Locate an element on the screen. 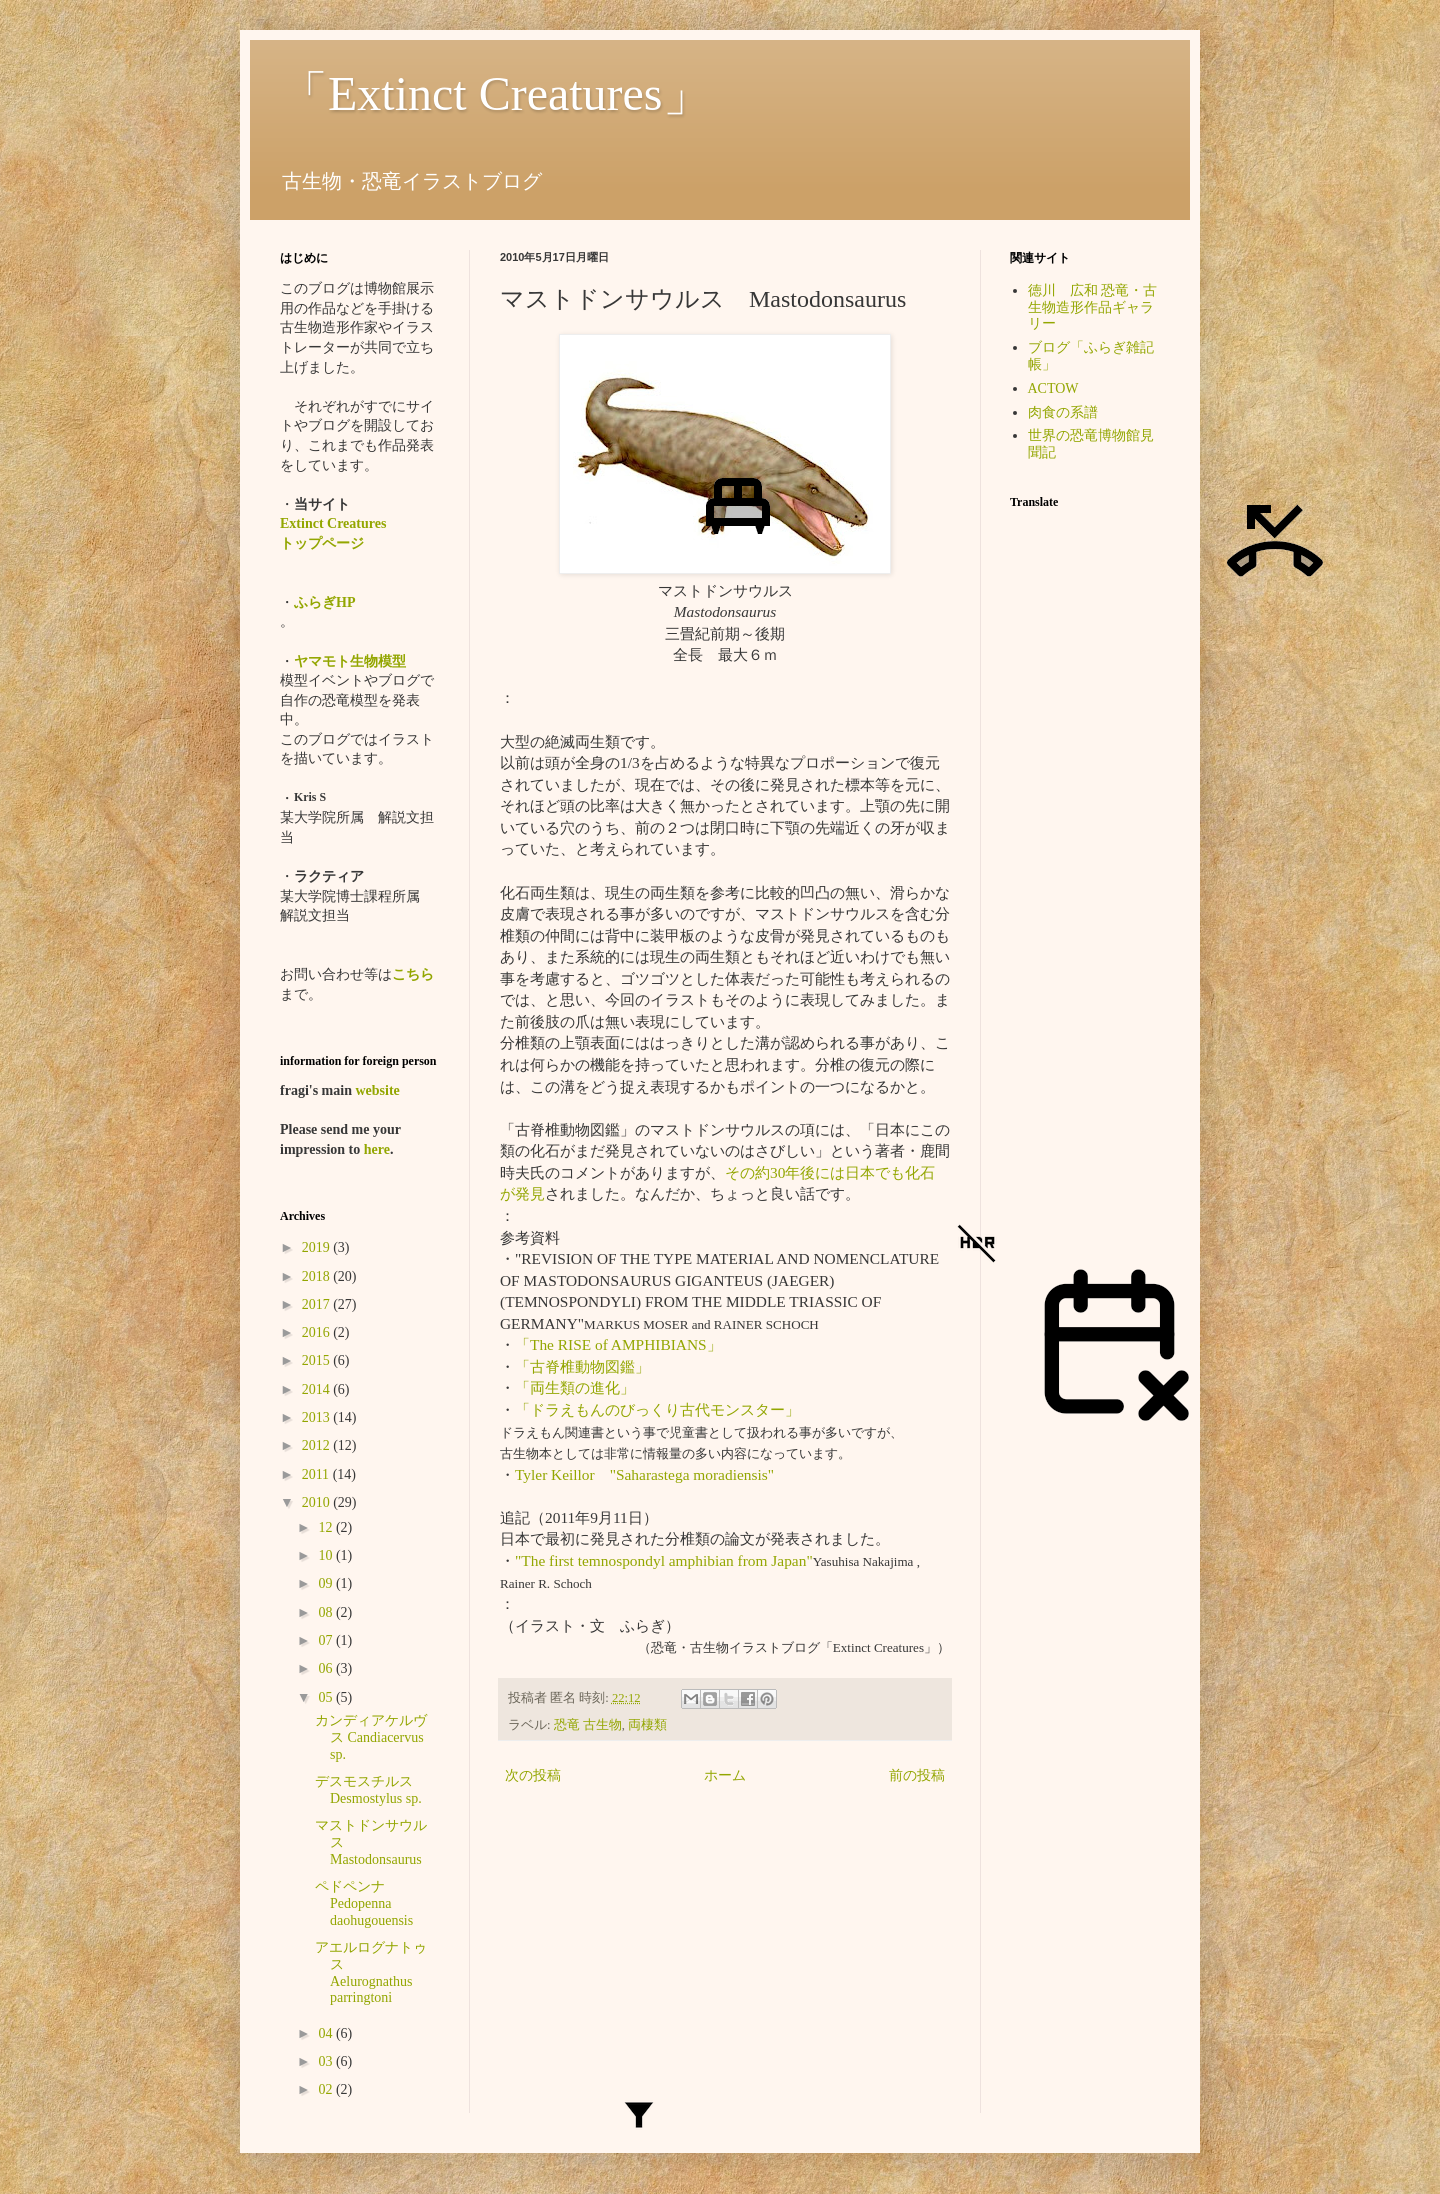 The image size is (1440, 2194). indicates a missed phone call is located at coordinates (1275, 541).